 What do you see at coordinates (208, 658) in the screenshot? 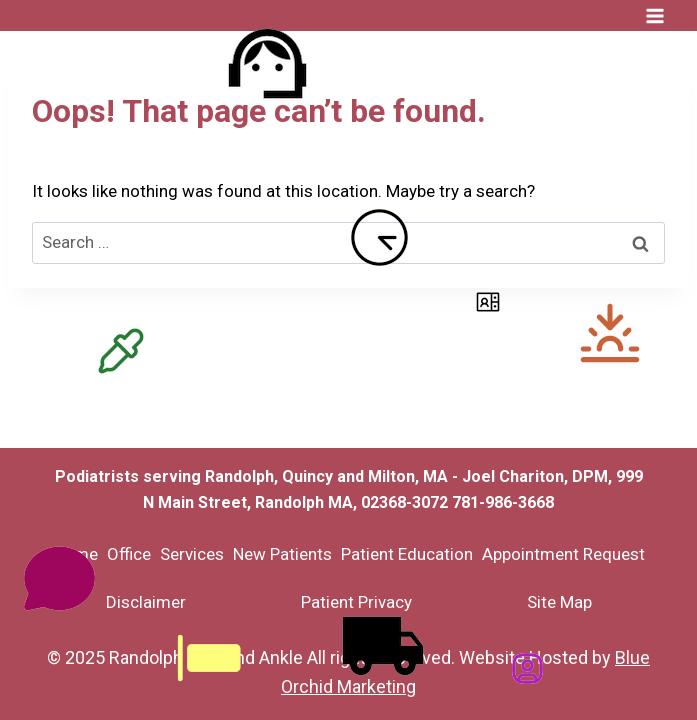
I see `align content to the left edge` at bounding box center [208, 658].